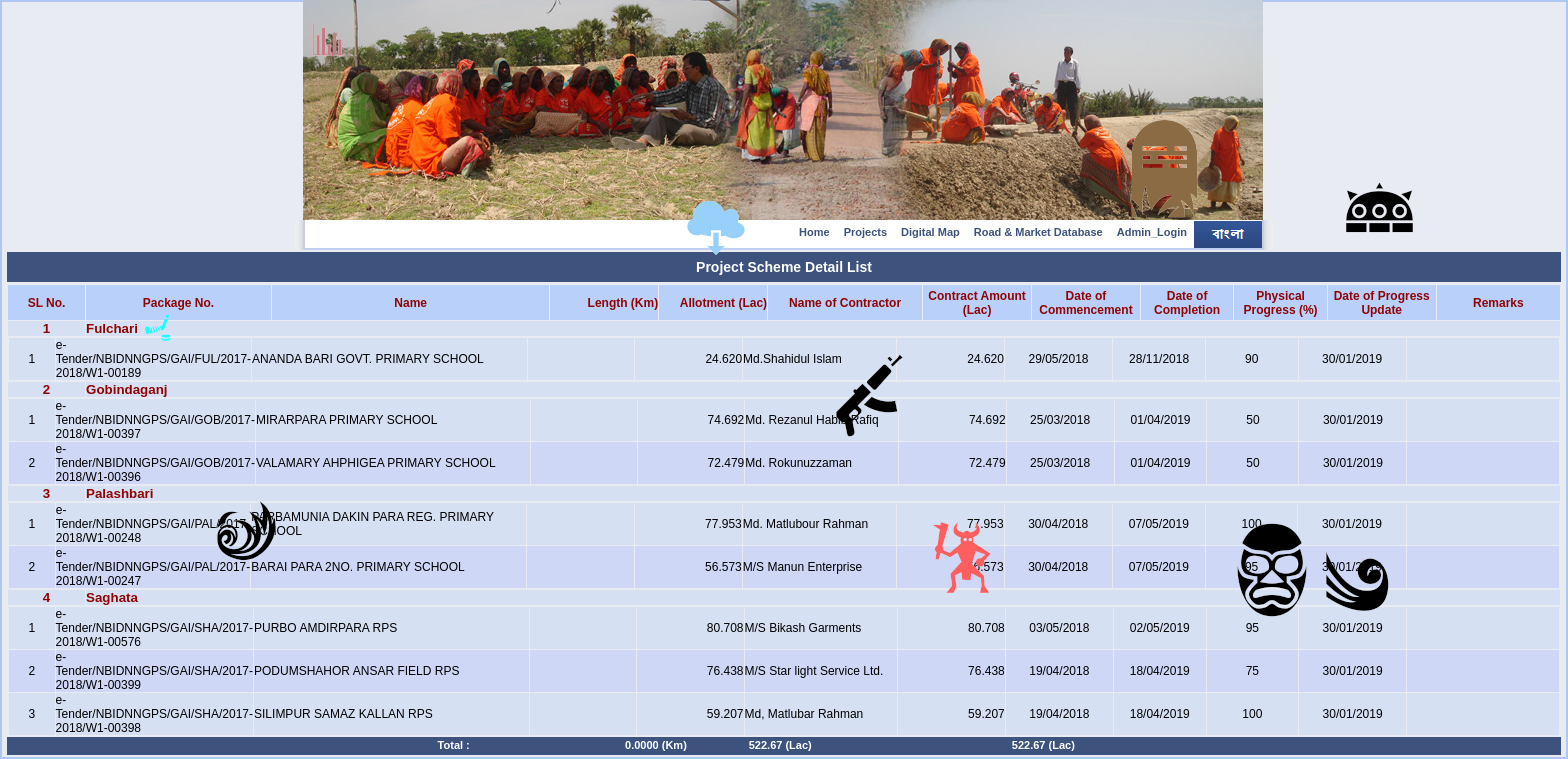 The image size is (1568, 759). Describe the element at coordinates (1165, 170) in the screenshot. I see `indicates a deceased character or game over state` at that location.